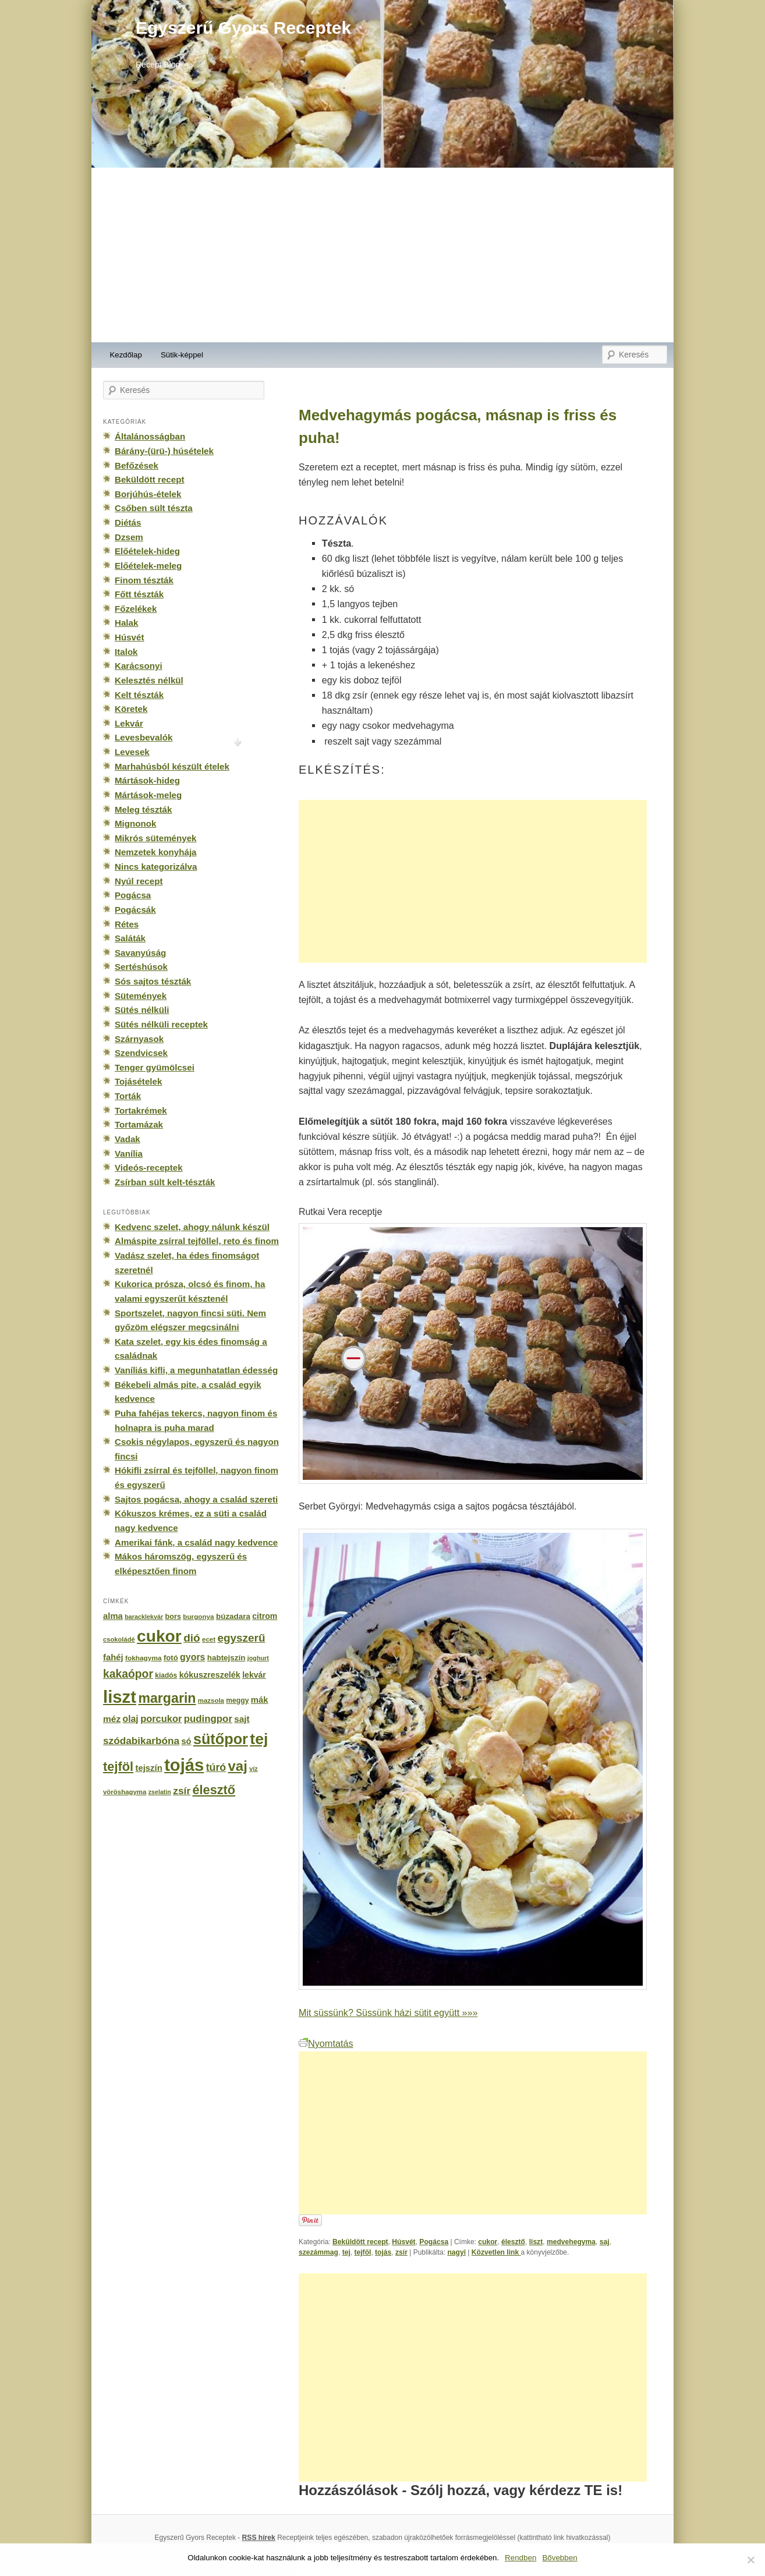  I want to click on scroll down or view more content, so click(238, 742).